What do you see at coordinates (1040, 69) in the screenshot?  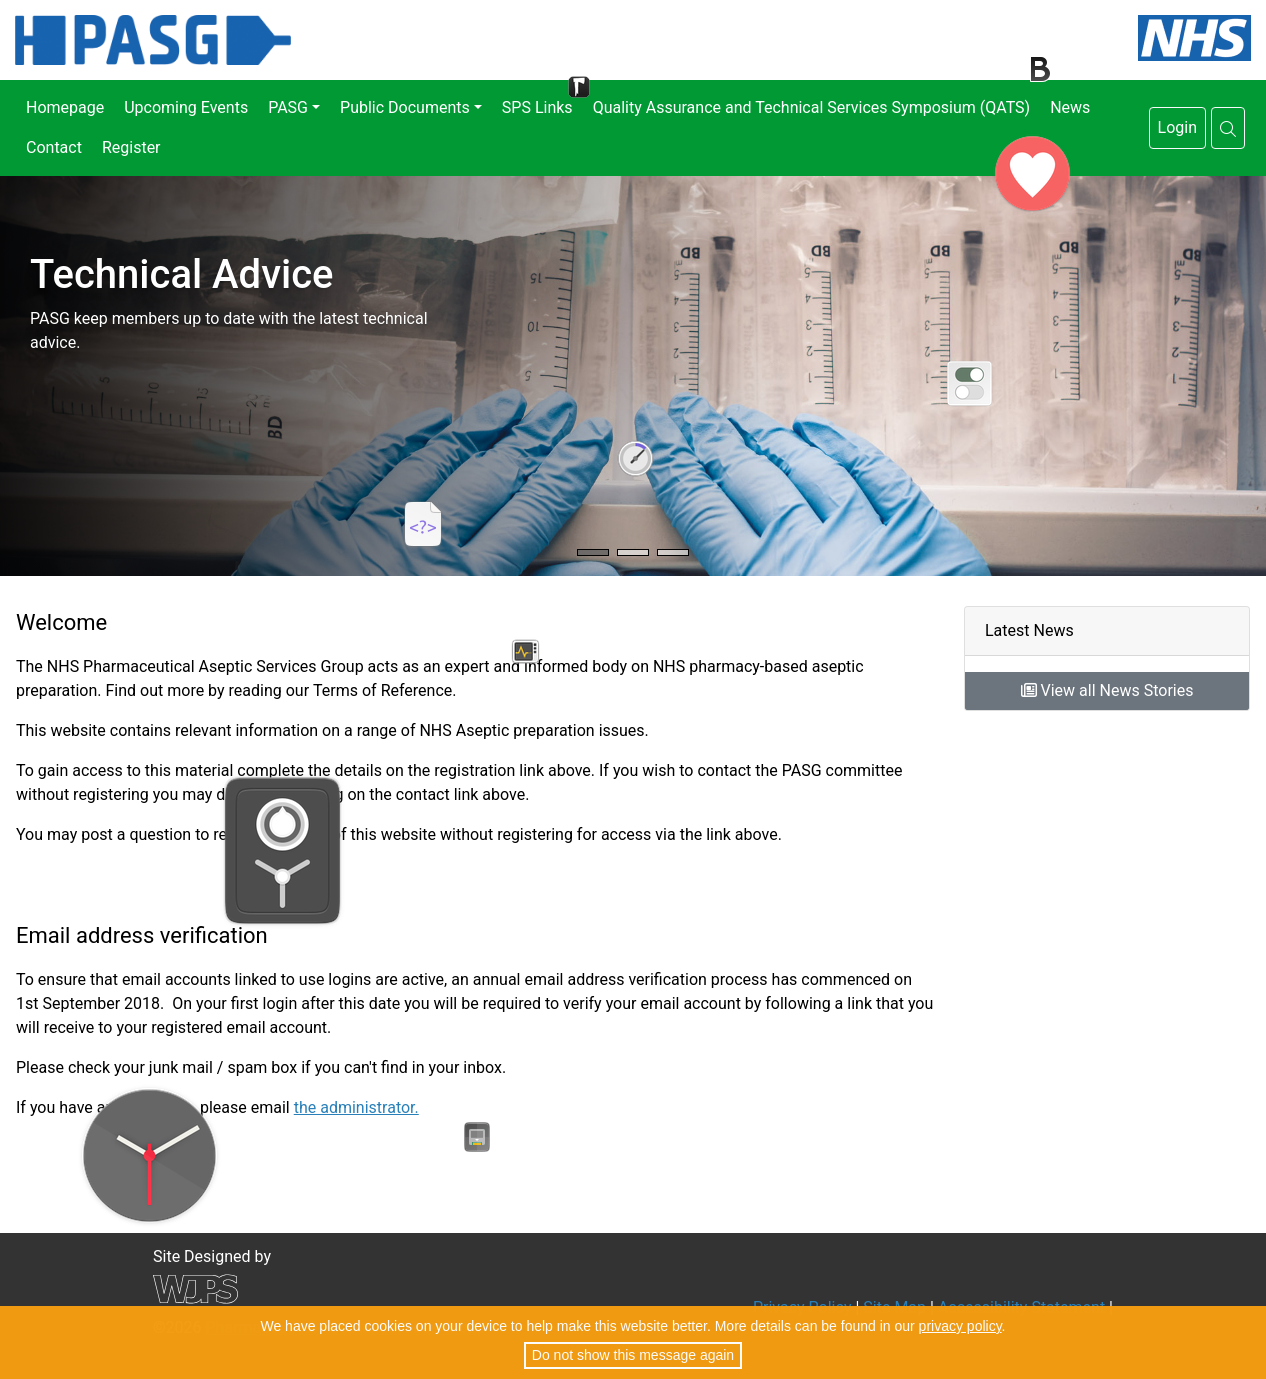 I see `apply bold formatting to selected text` at bounding box center [1040, 69].